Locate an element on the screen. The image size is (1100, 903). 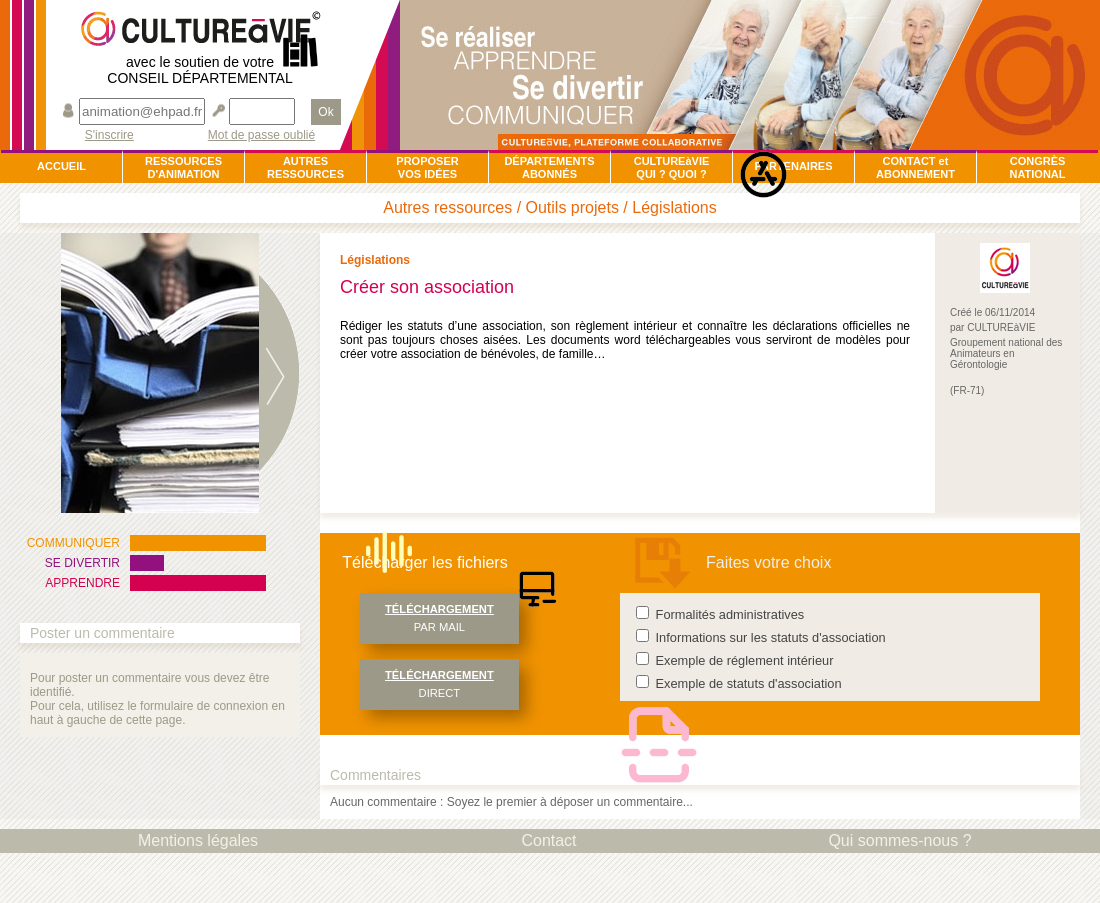
access your saved books or media library is located at coordinates (300, 50).